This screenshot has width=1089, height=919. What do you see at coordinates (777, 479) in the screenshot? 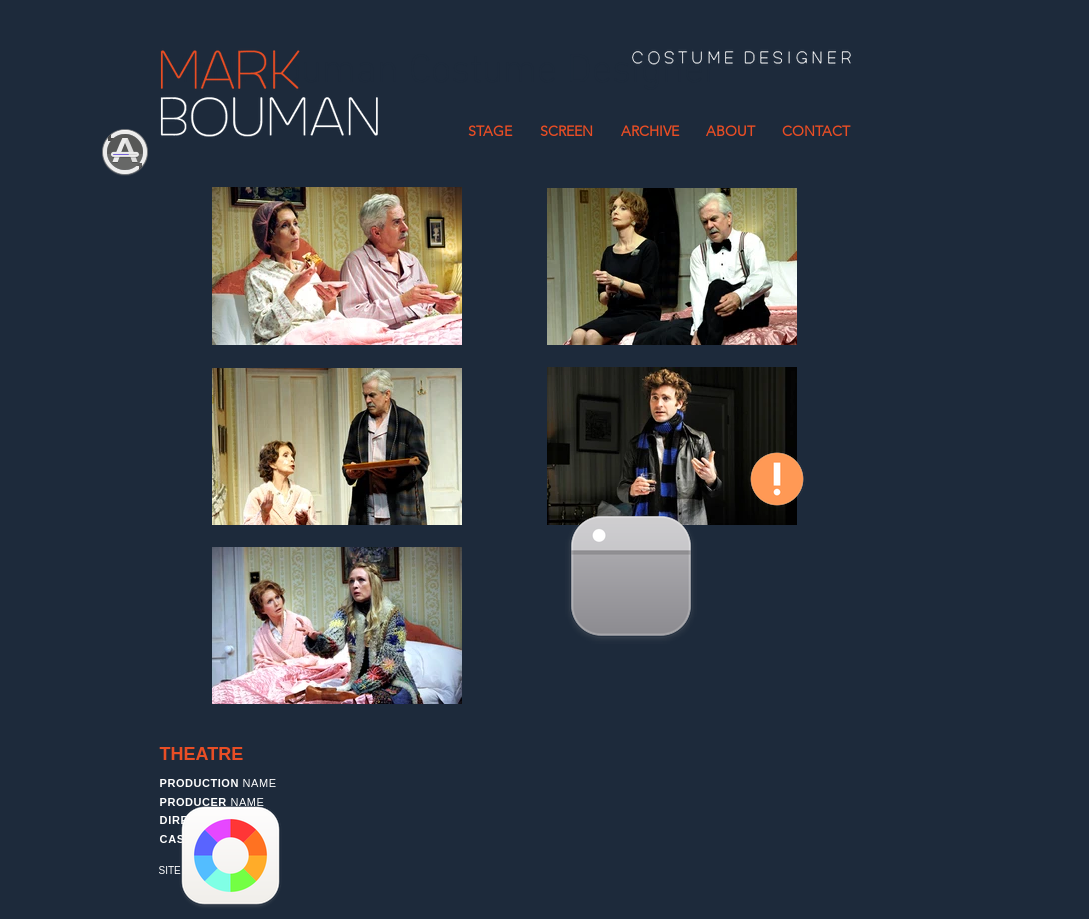
I see `indicates locally modified file not yet staged for commit` at bounding box center [777, 479].